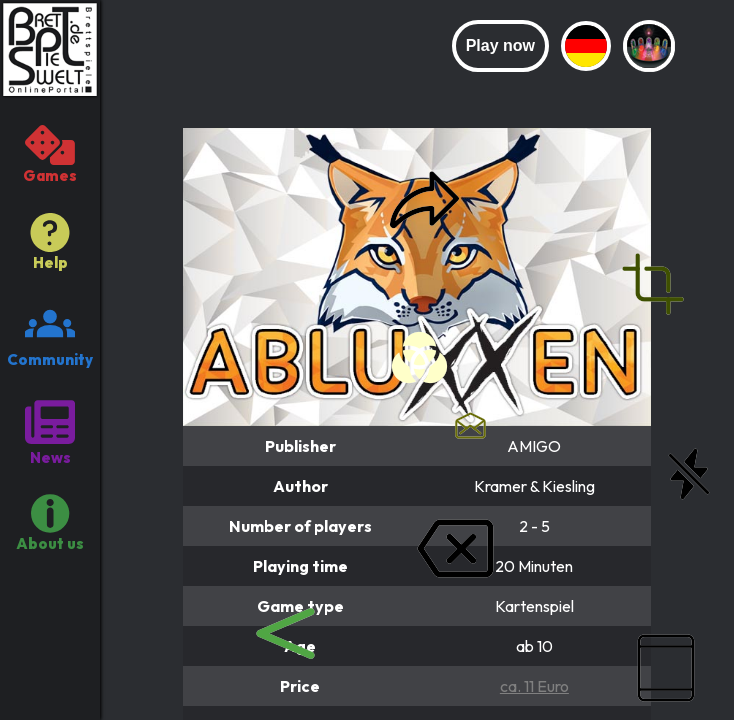 This screenshot has width=734, height=720. What do you see at coordinates (458, 548) in the screenshot?
I see `delete the last character entered` at bounding box center [458, 548].